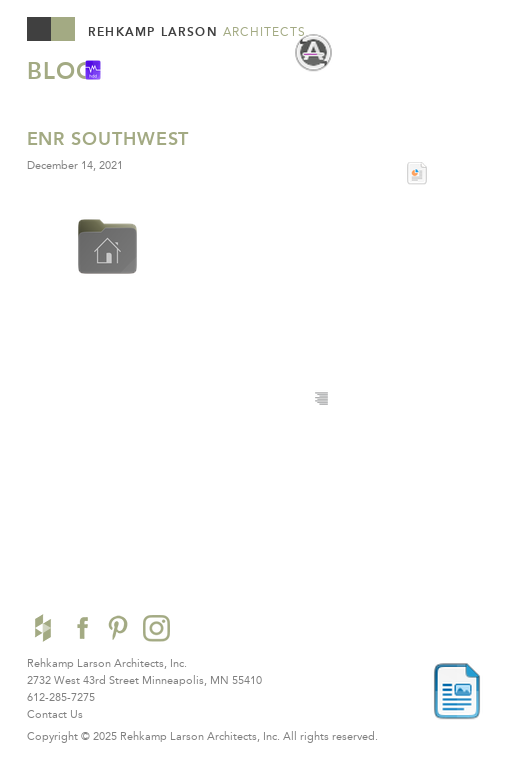 Image resolution: width=531 pixels, height=762 pixels. What do you see at coordinates (93, 70) in the screenshot?
I see `virtualbox hard disk drive file` at bounding box center [93, 70].